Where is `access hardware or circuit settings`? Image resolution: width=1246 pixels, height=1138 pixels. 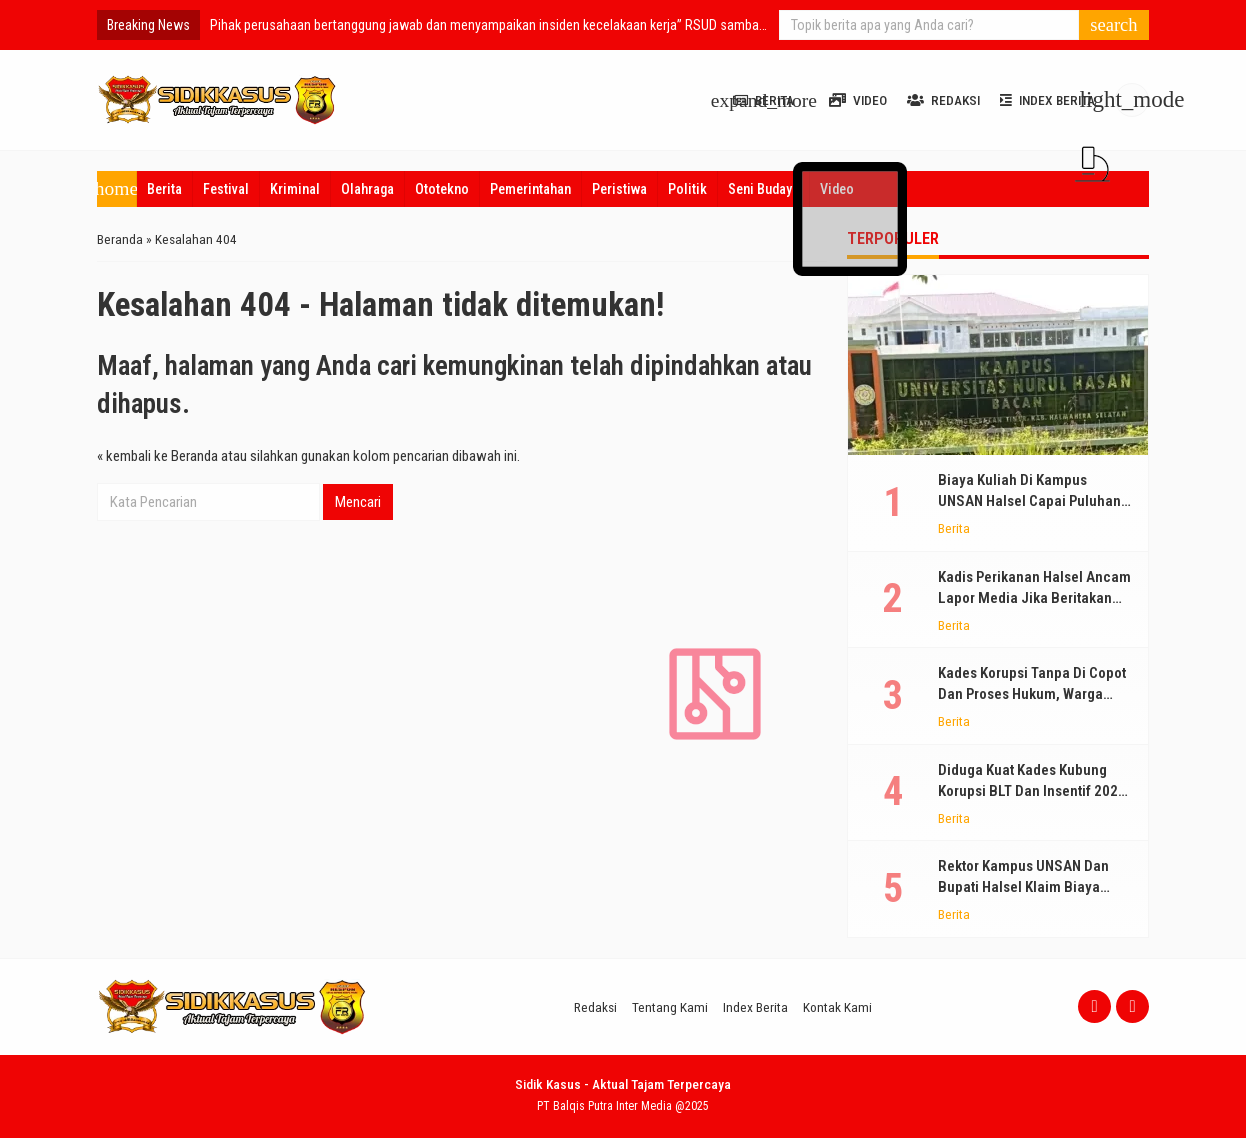 access hardware or circuit settings is located at coordinates (715, 694).